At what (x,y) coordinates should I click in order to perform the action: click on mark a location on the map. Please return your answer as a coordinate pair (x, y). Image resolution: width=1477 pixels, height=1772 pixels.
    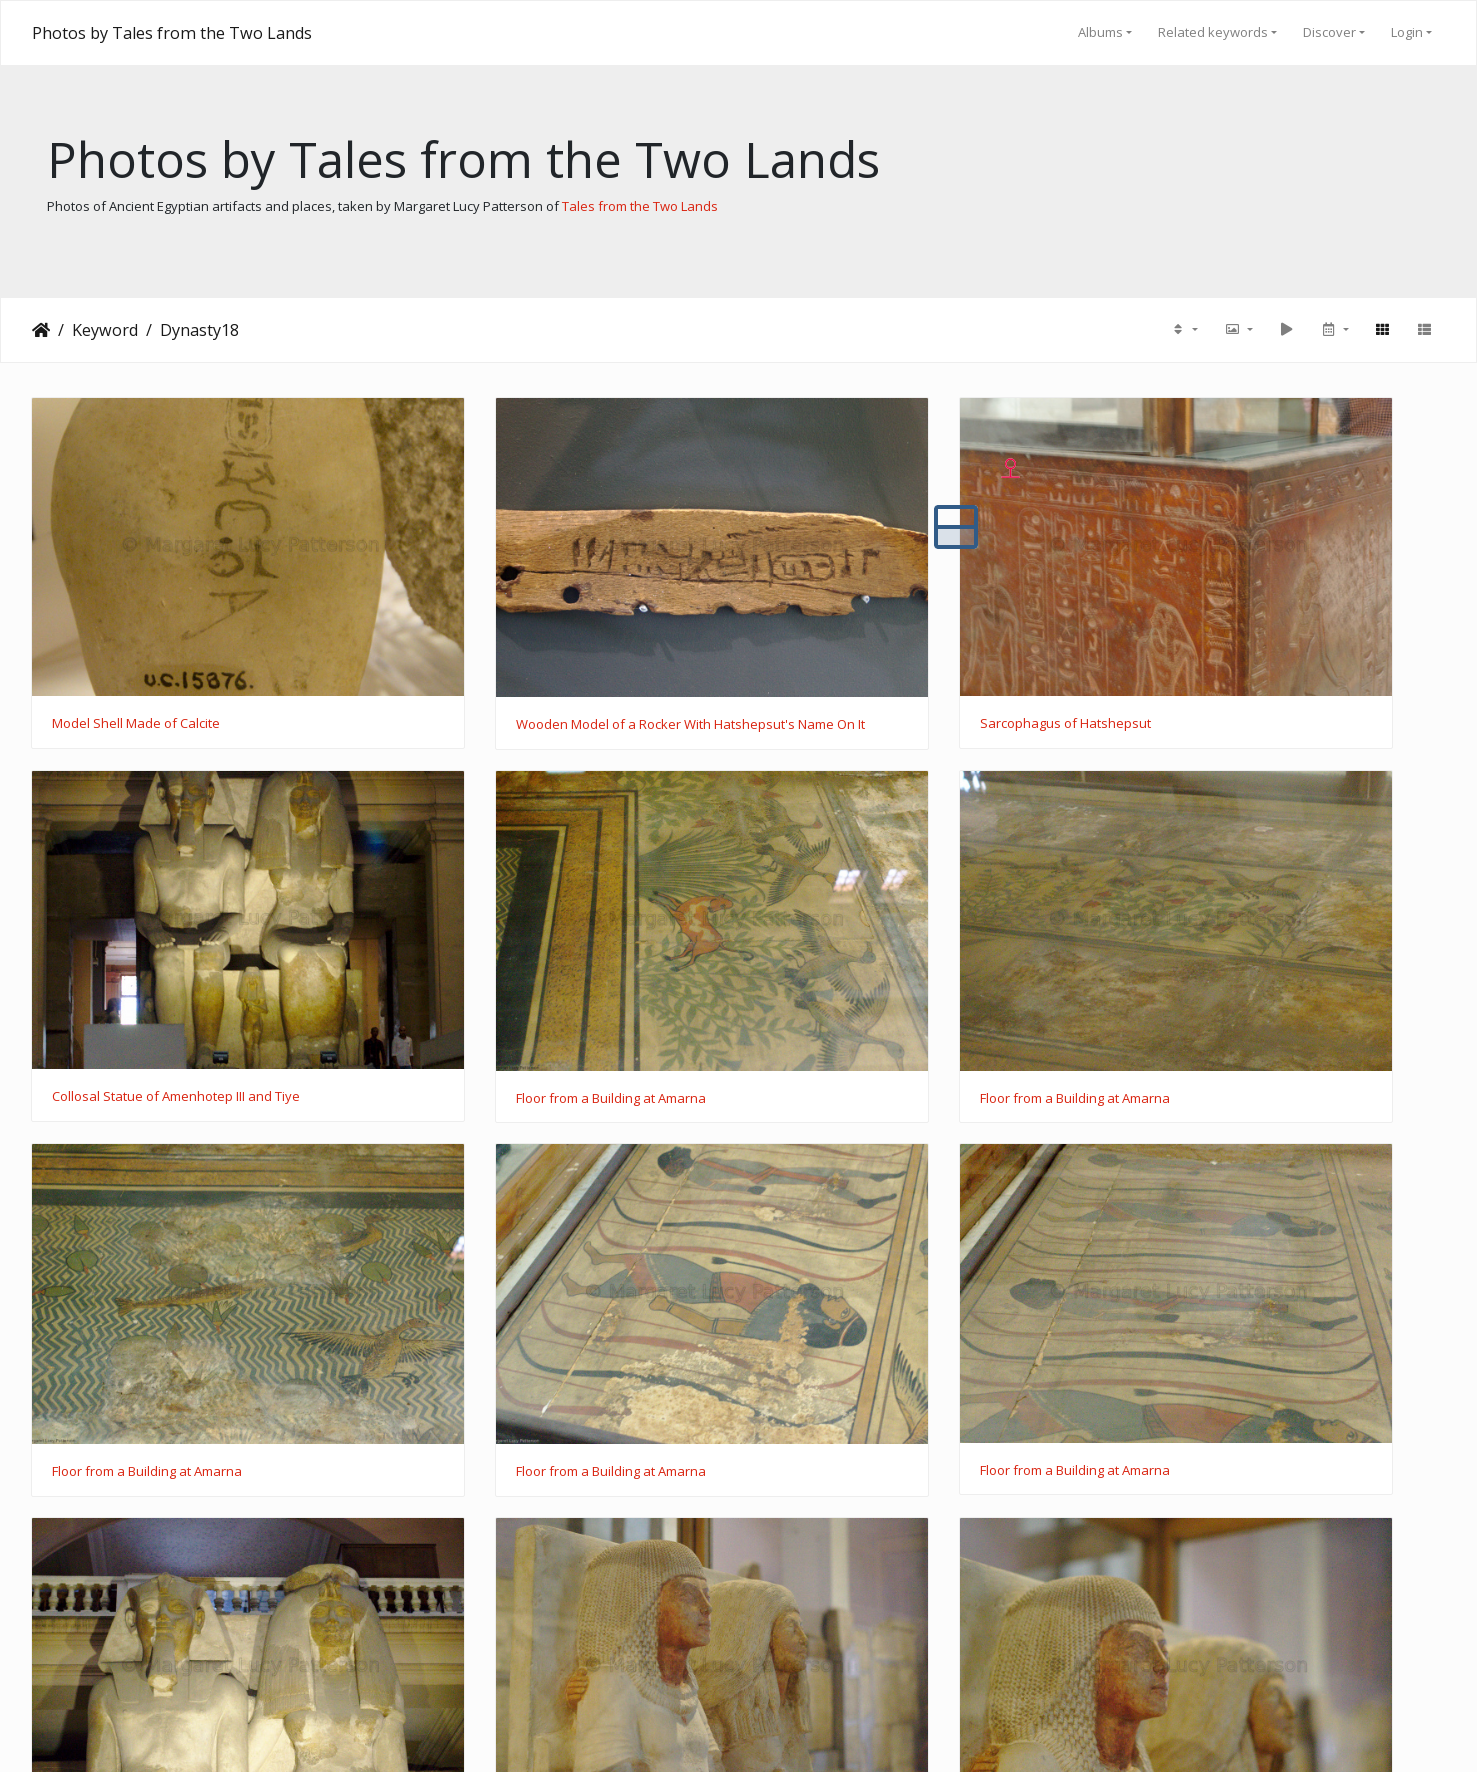
    Looking at the image, I should click on (1010, 468).